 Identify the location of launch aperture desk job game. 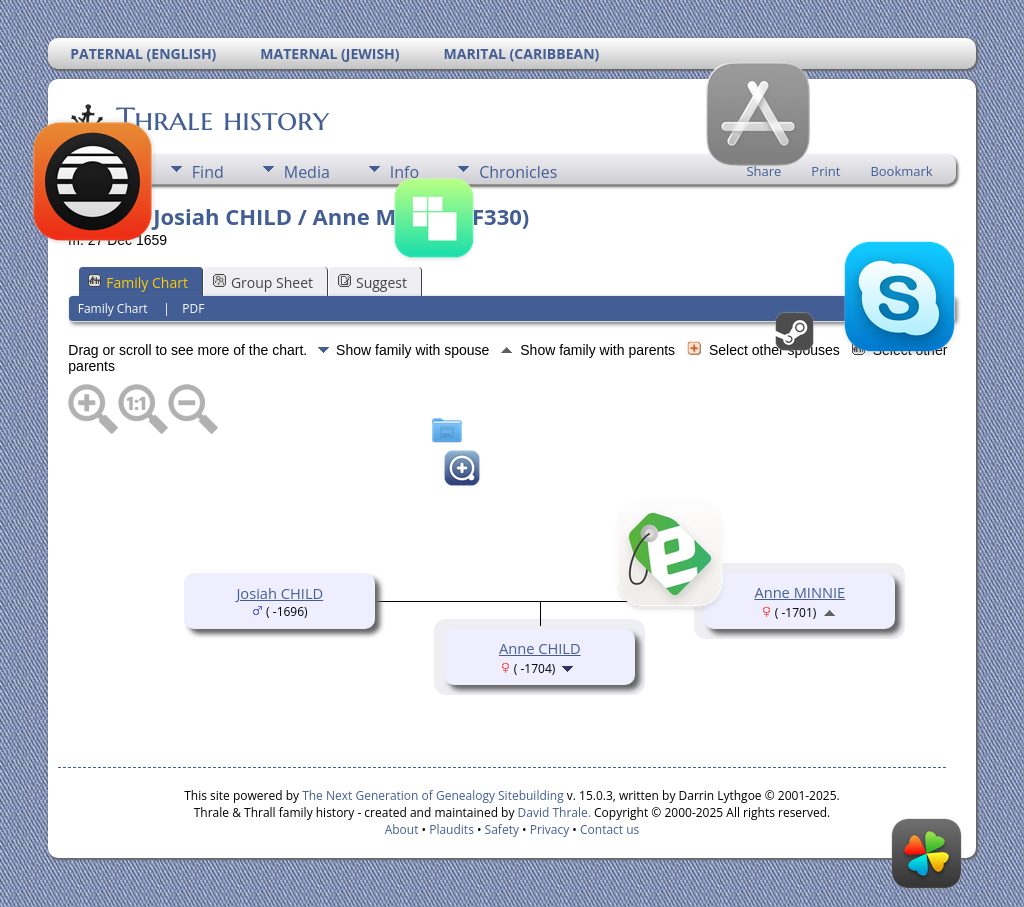
(92, 181).